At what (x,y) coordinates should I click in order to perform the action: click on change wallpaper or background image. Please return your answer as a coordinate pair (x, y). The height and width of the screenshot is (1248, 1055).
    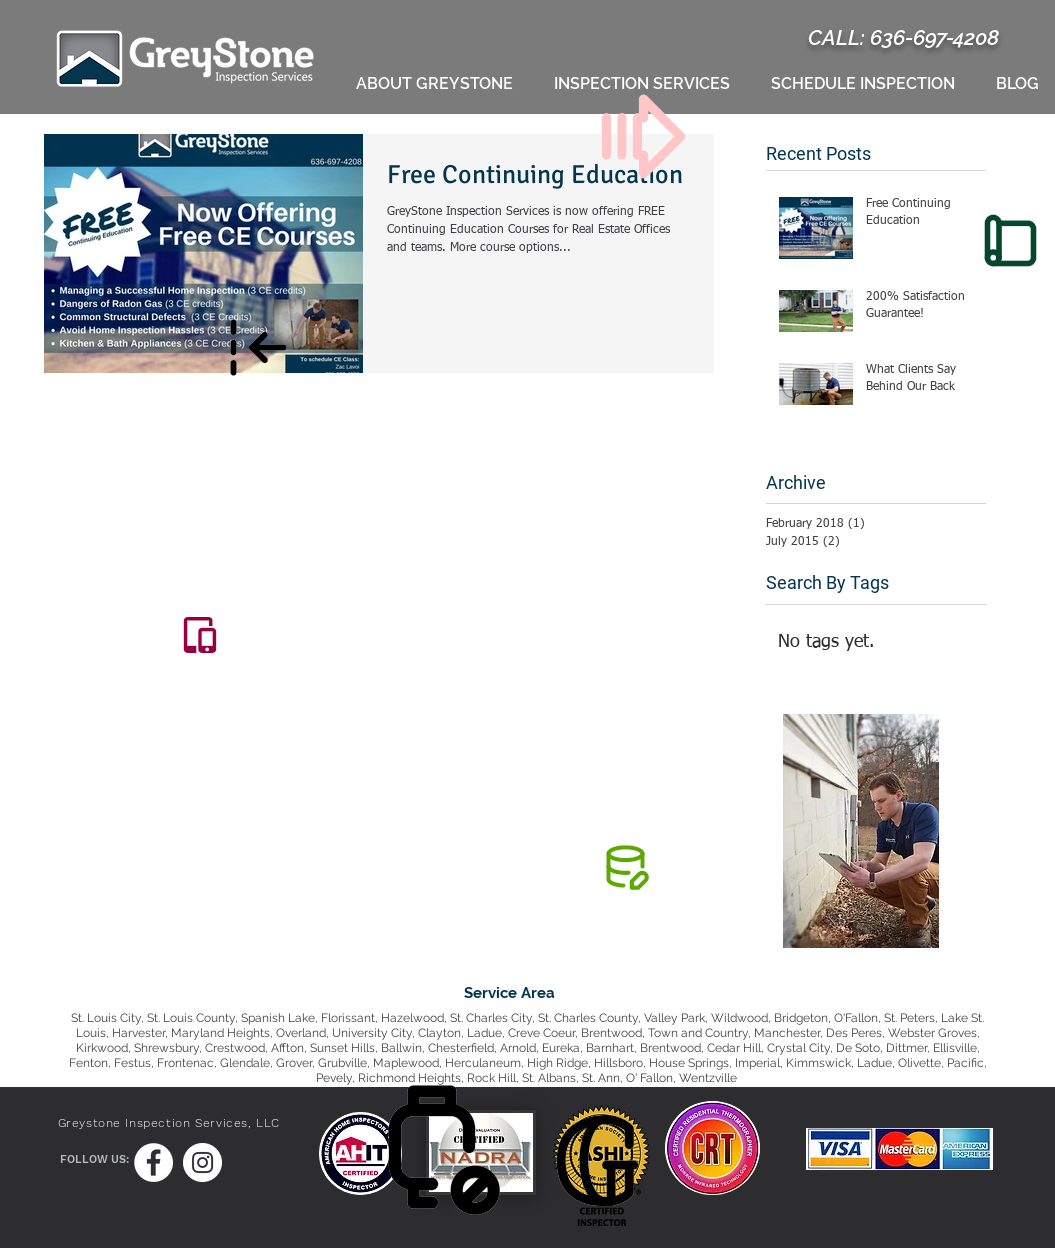
    Looking at the image, I should click on (1010, 240).